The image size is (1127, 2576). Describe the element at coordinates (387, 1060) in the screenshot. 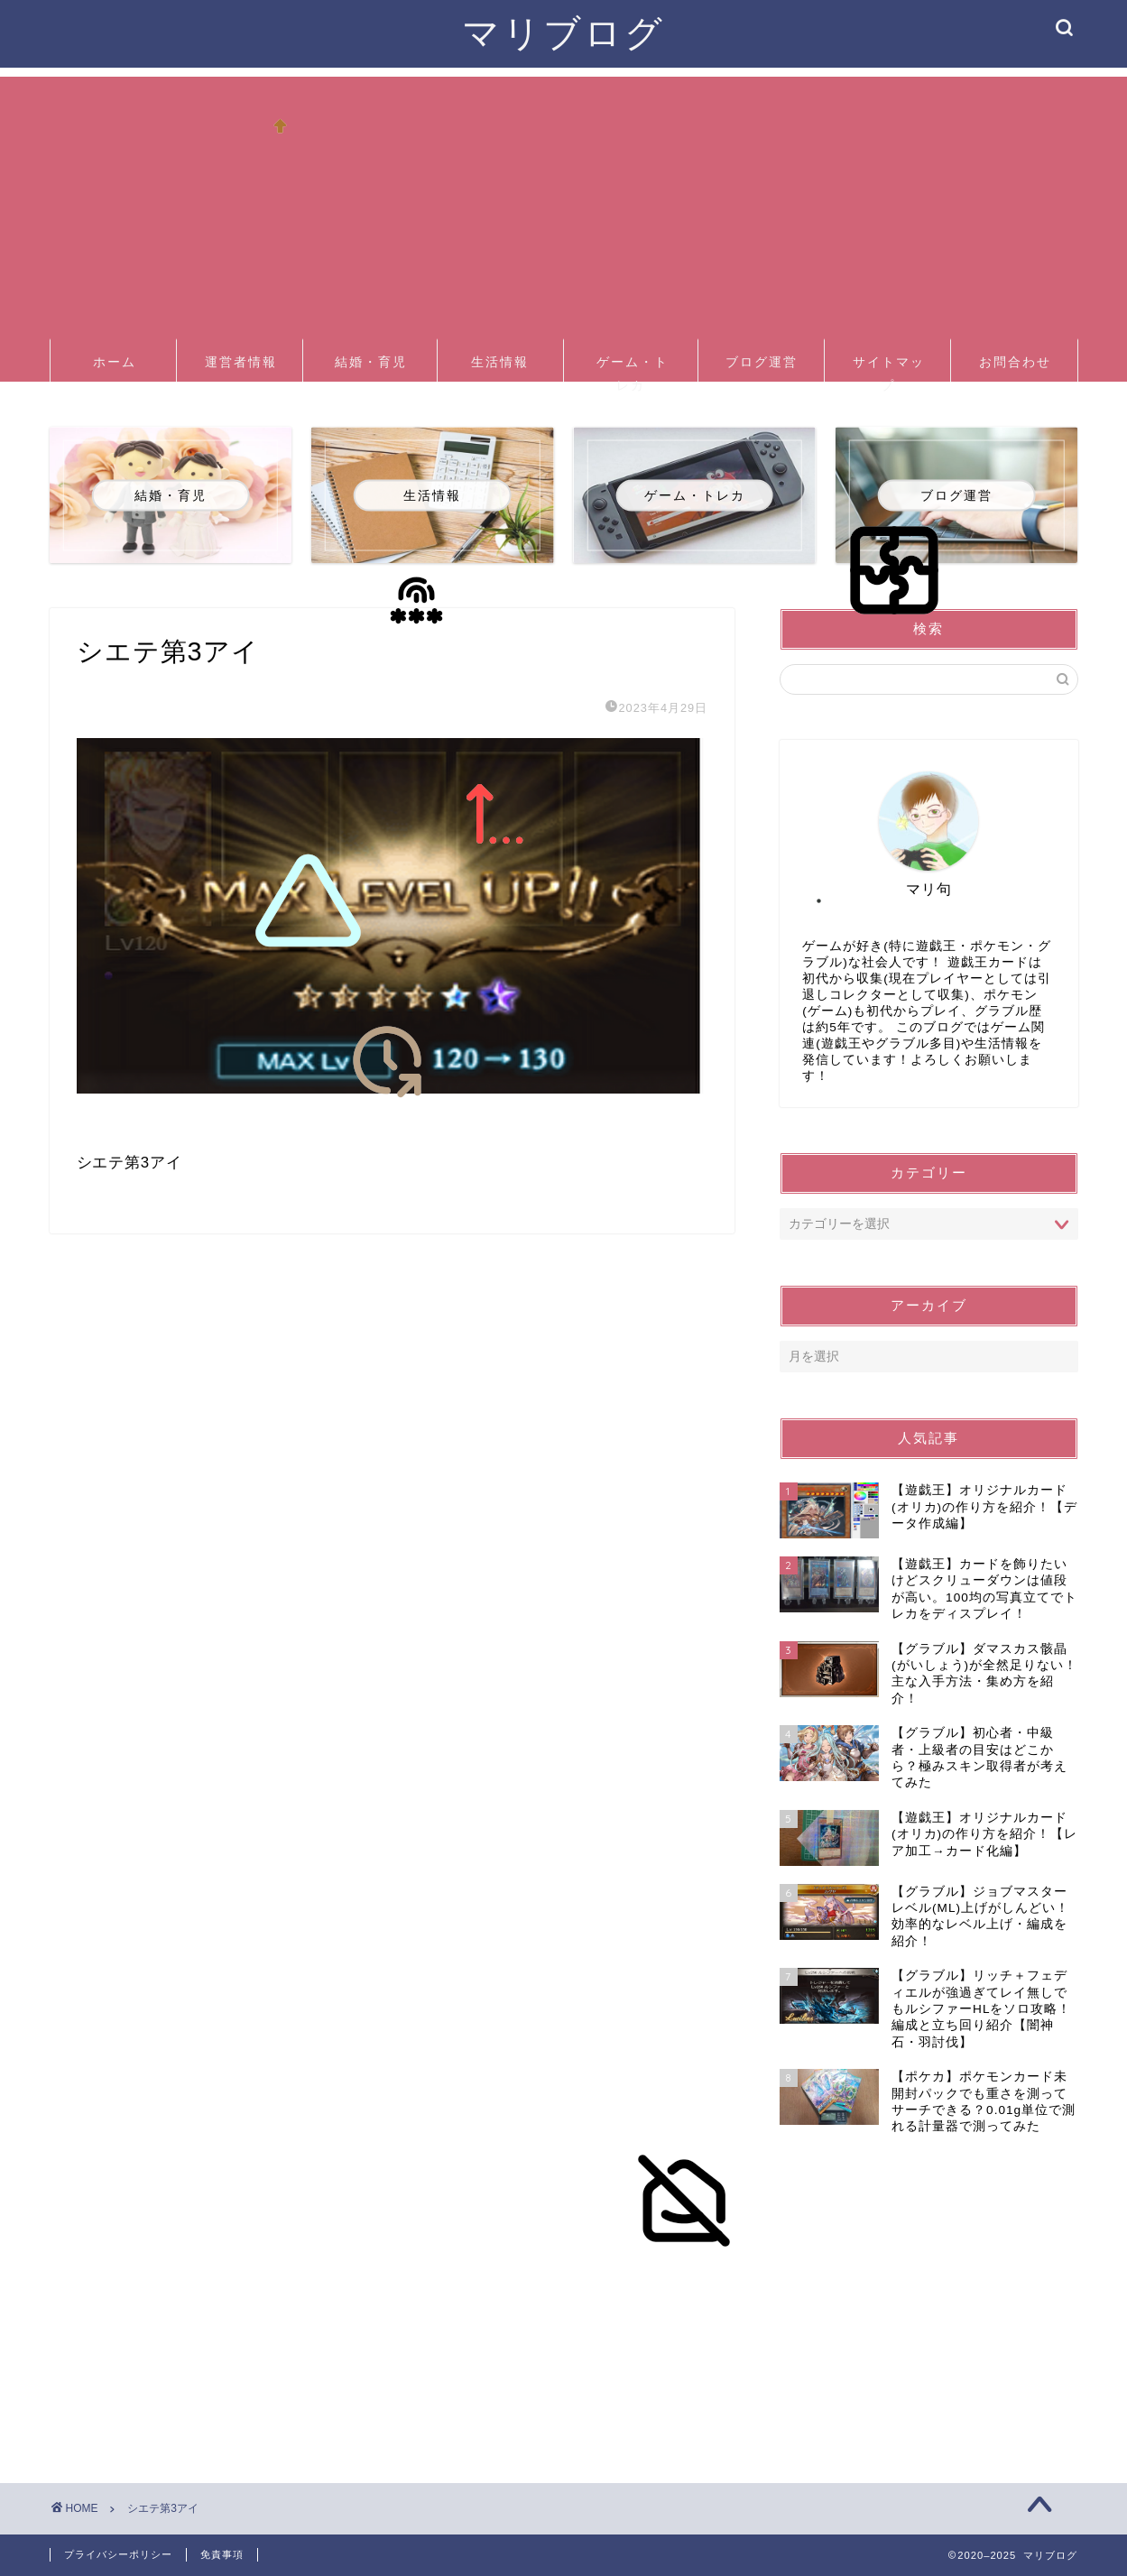

I see `share a scheduled event or time` at that location.